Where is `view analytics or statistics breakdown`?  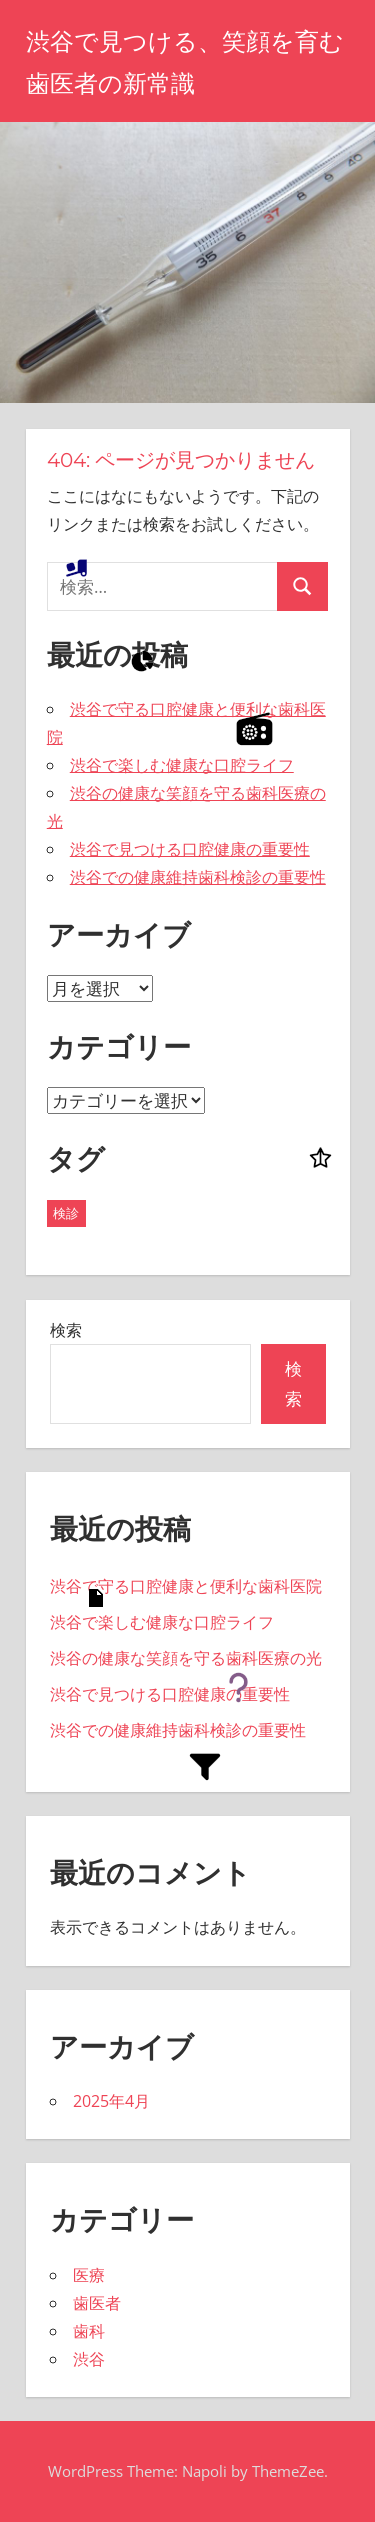 view analytics or statistics breakdown is located at coordinates (142, 661).